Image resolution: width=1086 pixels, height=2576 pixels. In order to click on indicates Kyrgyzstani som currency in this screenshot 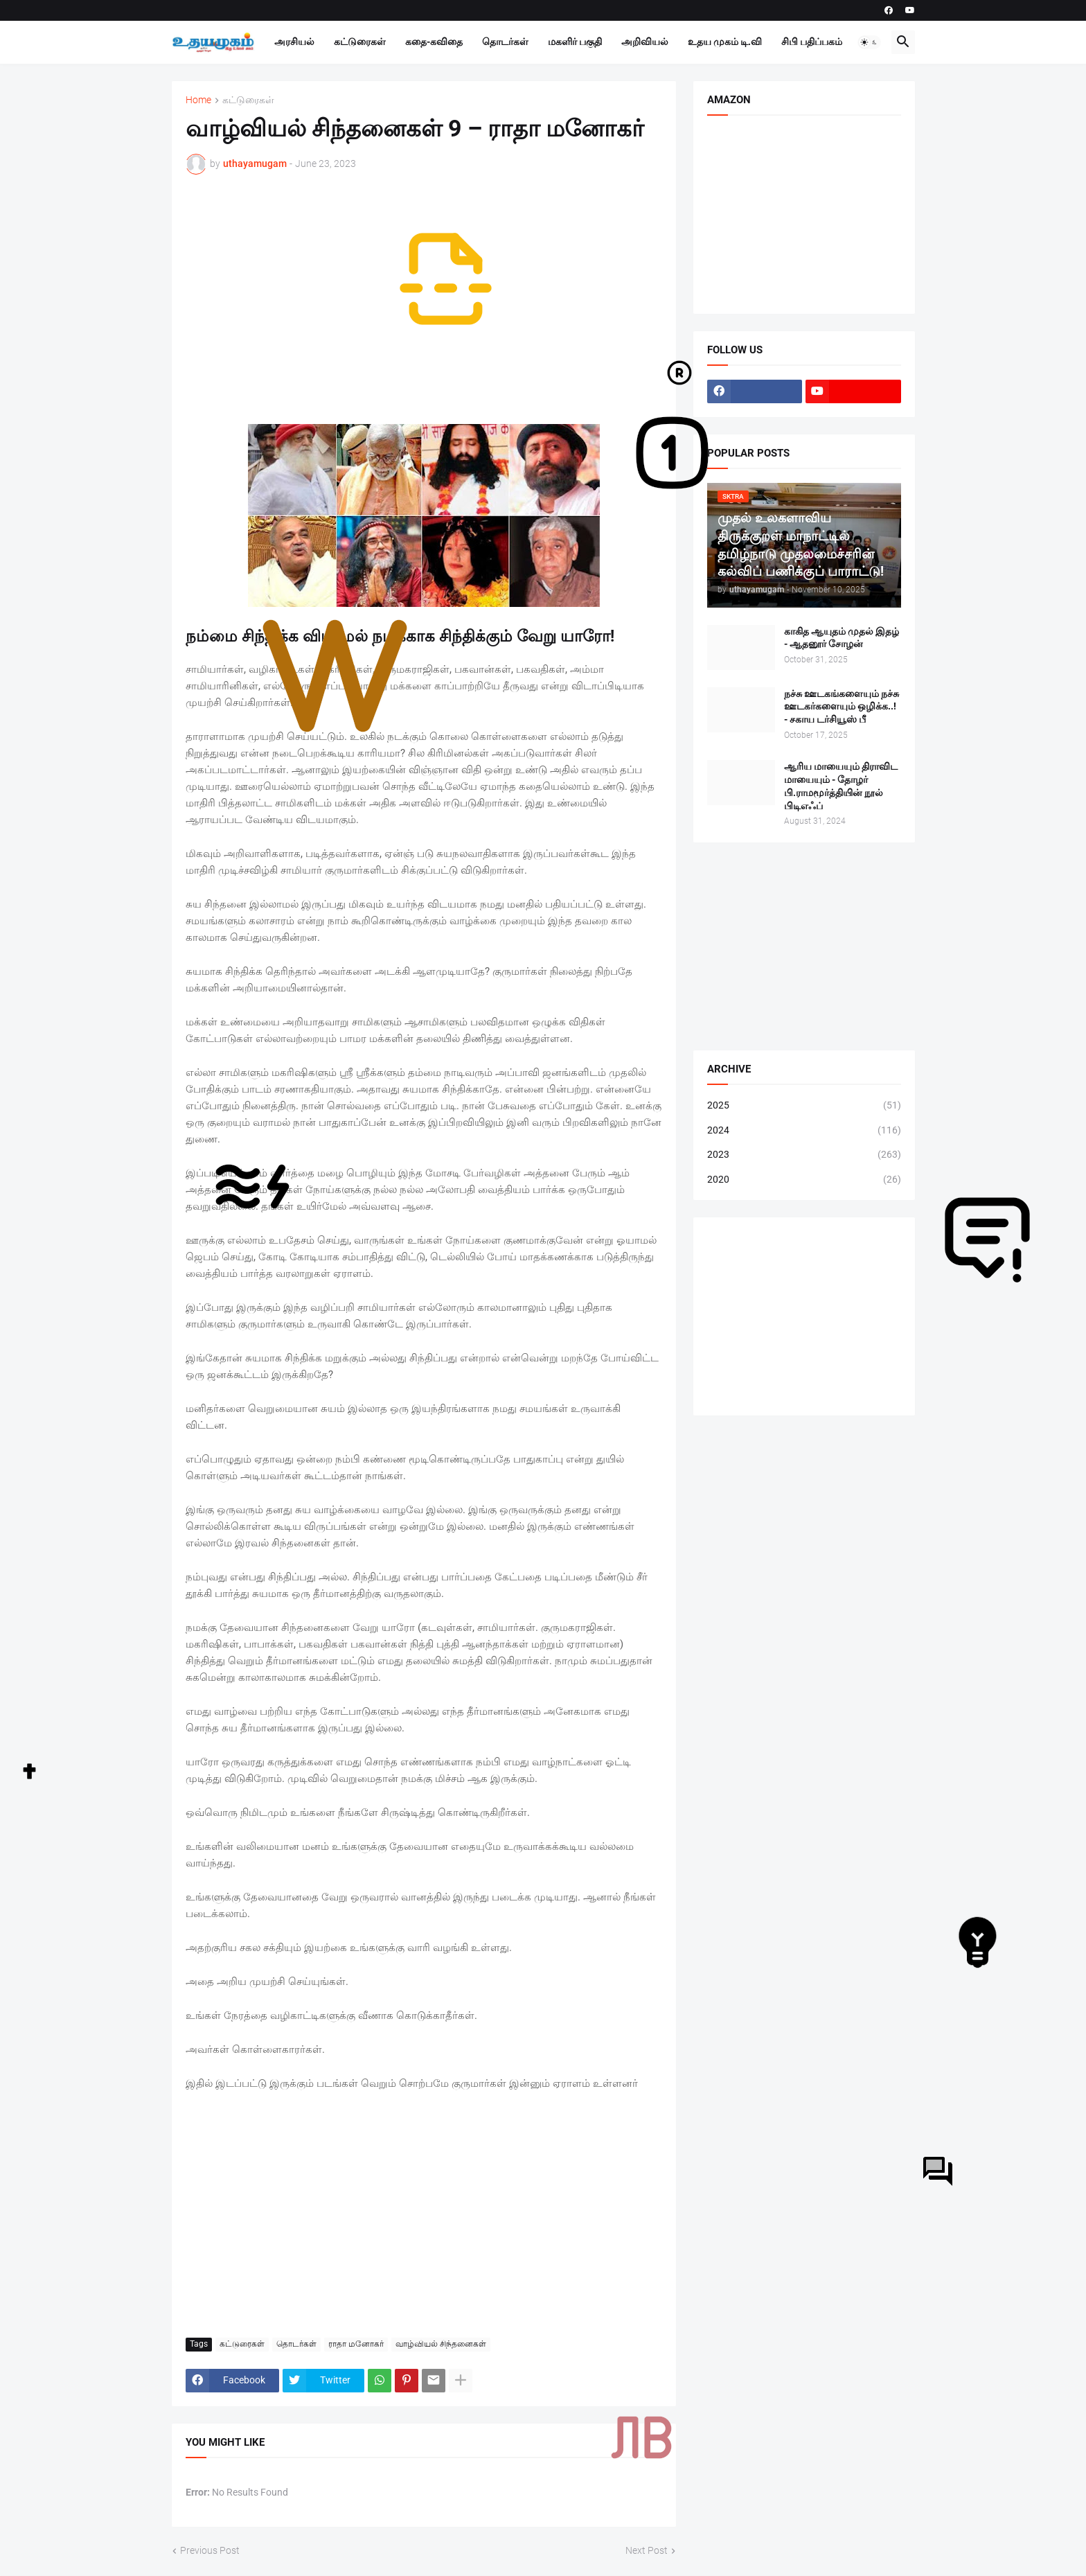, I will do `click(641, 2437)`.